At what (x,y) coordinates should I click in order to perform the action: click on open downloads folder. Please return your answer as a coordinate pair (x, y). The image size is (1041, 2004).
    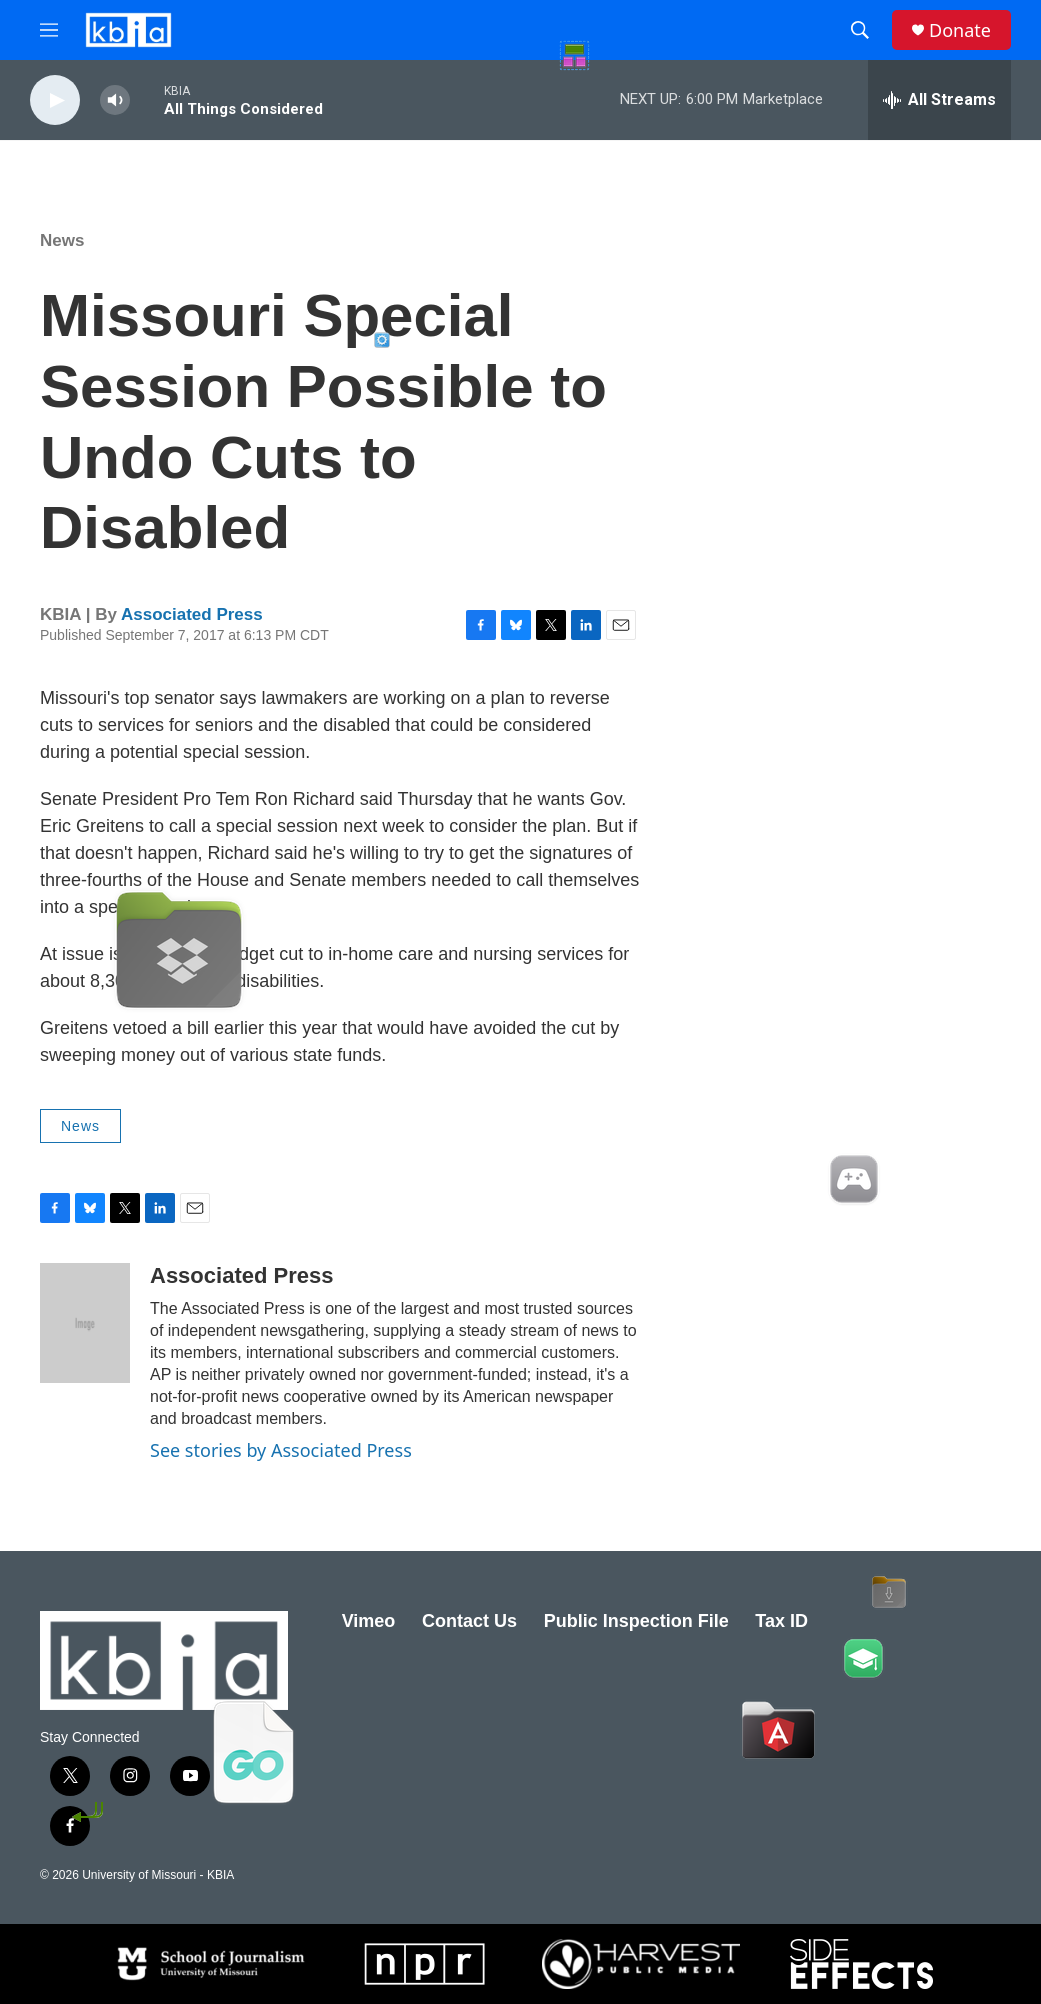
    Looking at the image, I should click on (889, 1592).